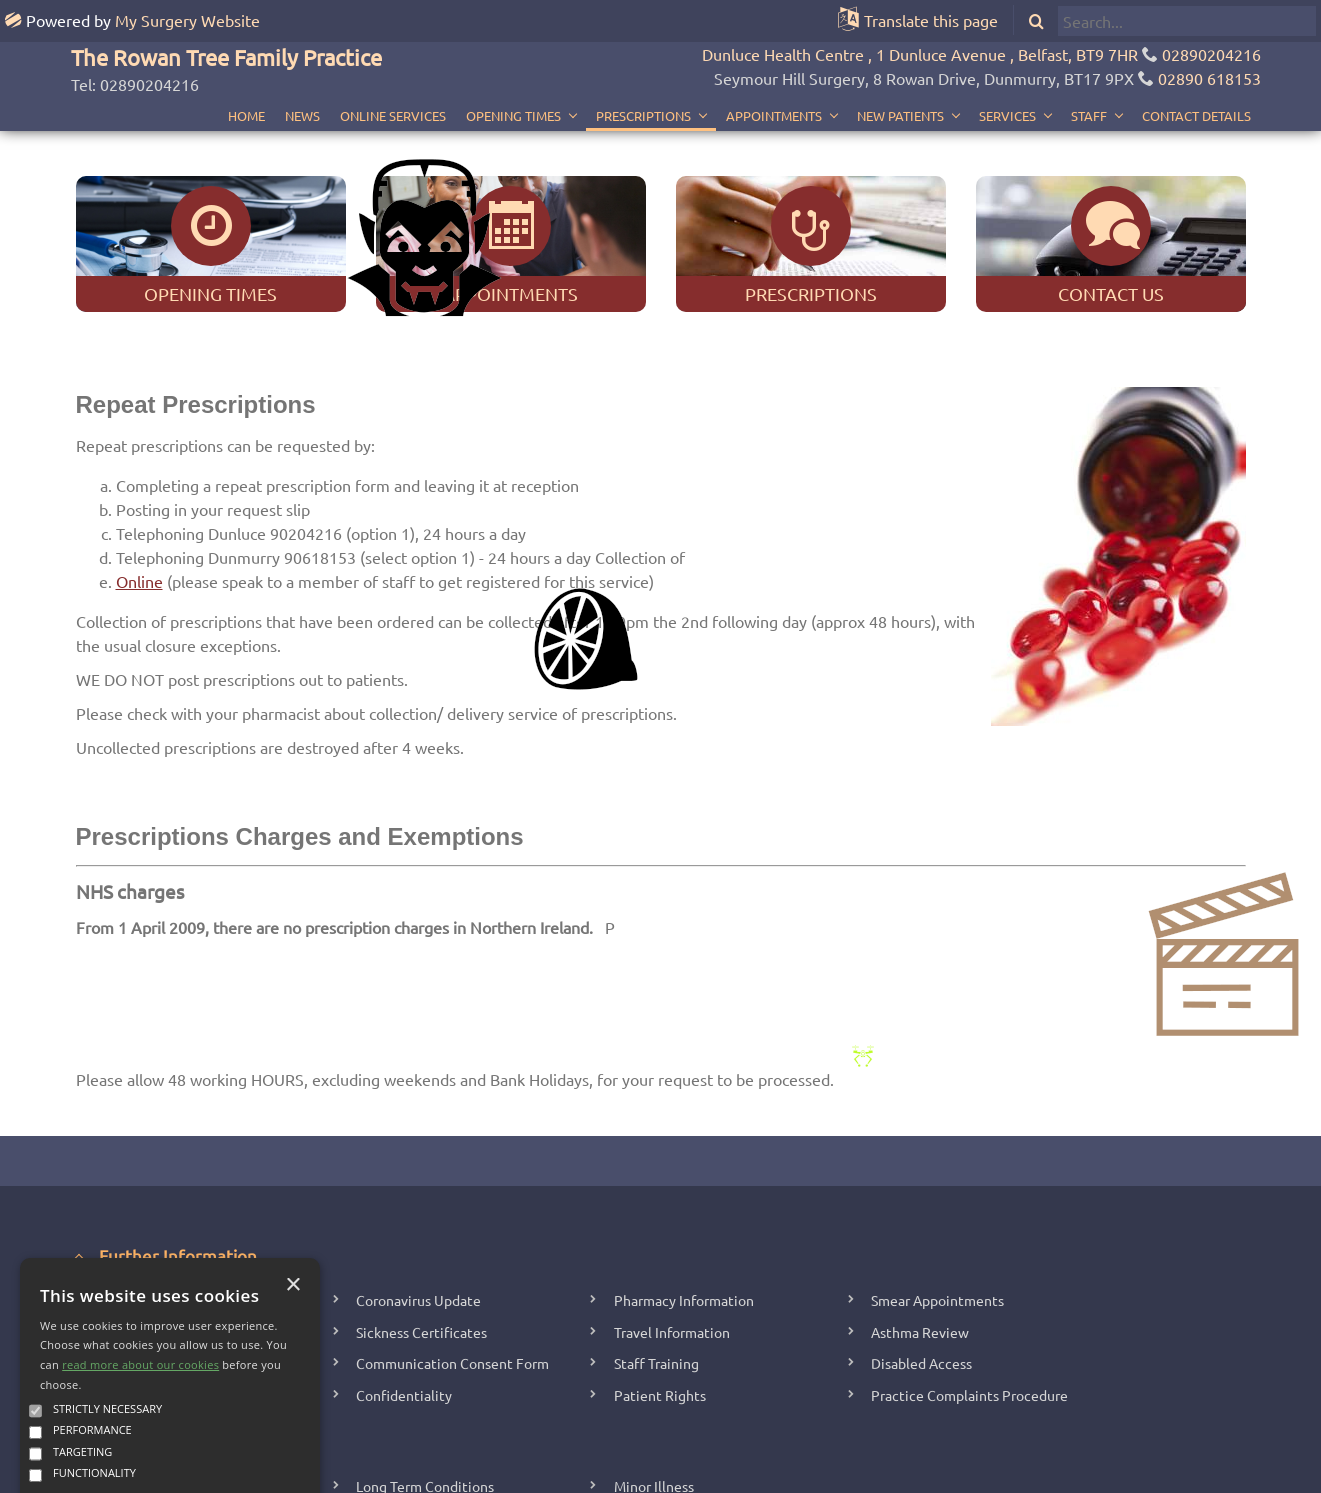  I want to click on indicates citrus or lemon flavor/ingredient, so click(586, 639).